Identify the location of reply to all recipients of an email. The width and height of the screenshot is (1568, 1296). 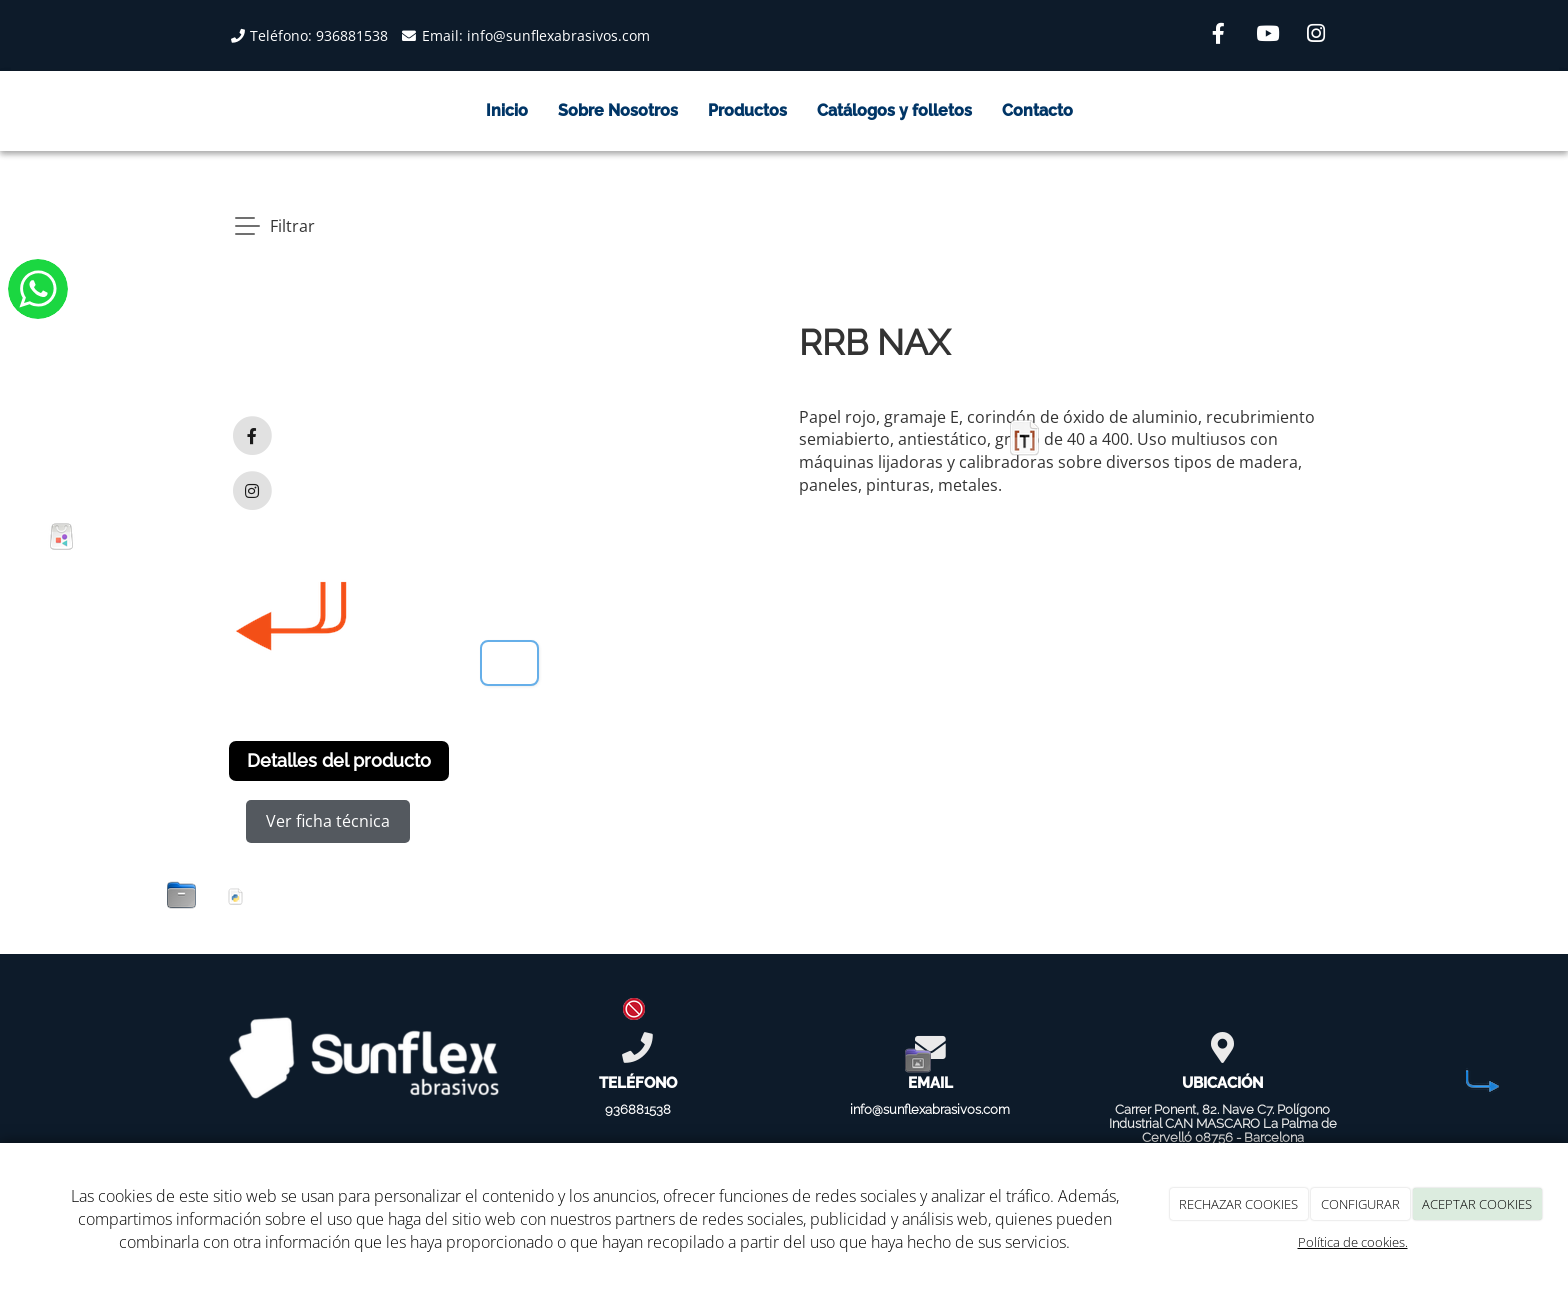
(289, 615).